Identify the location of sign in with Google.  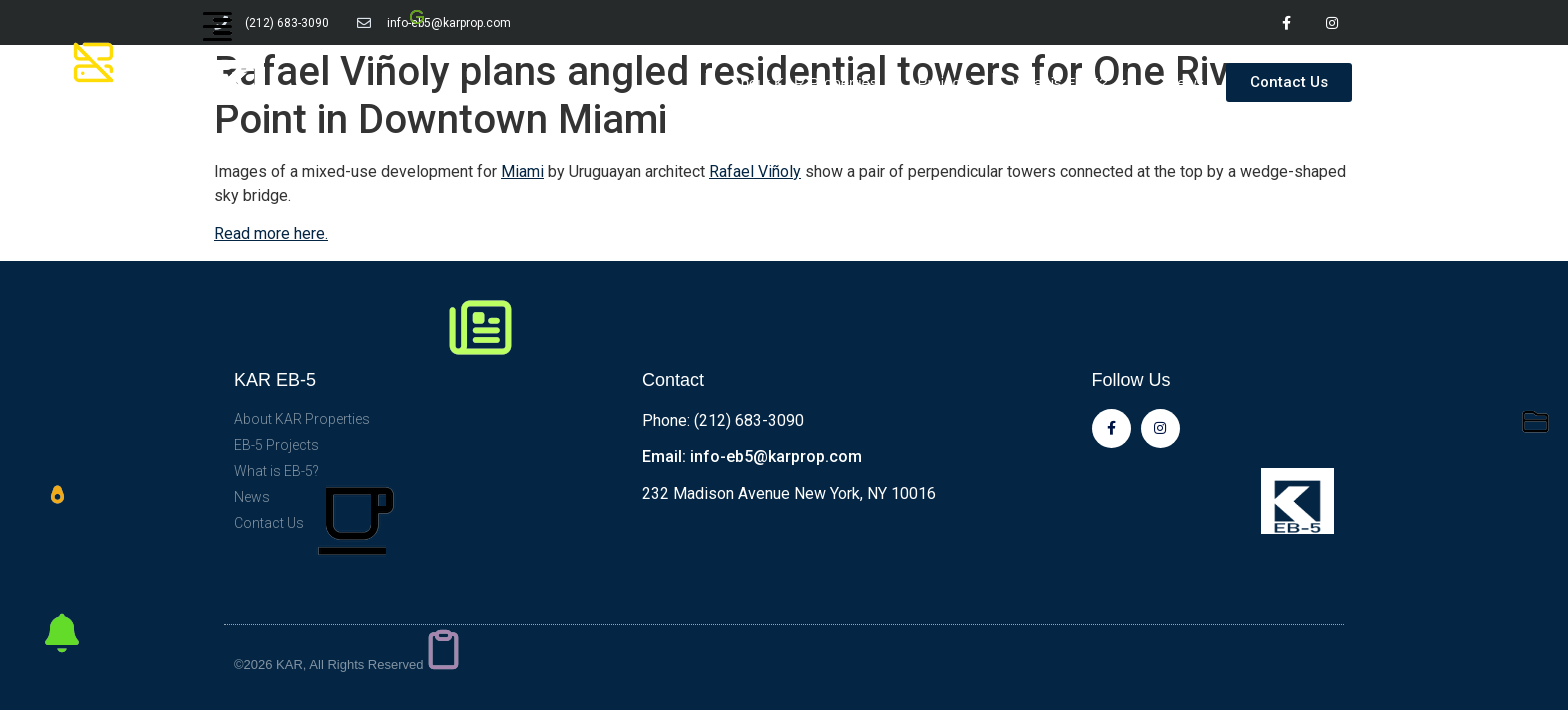
(417, 17).